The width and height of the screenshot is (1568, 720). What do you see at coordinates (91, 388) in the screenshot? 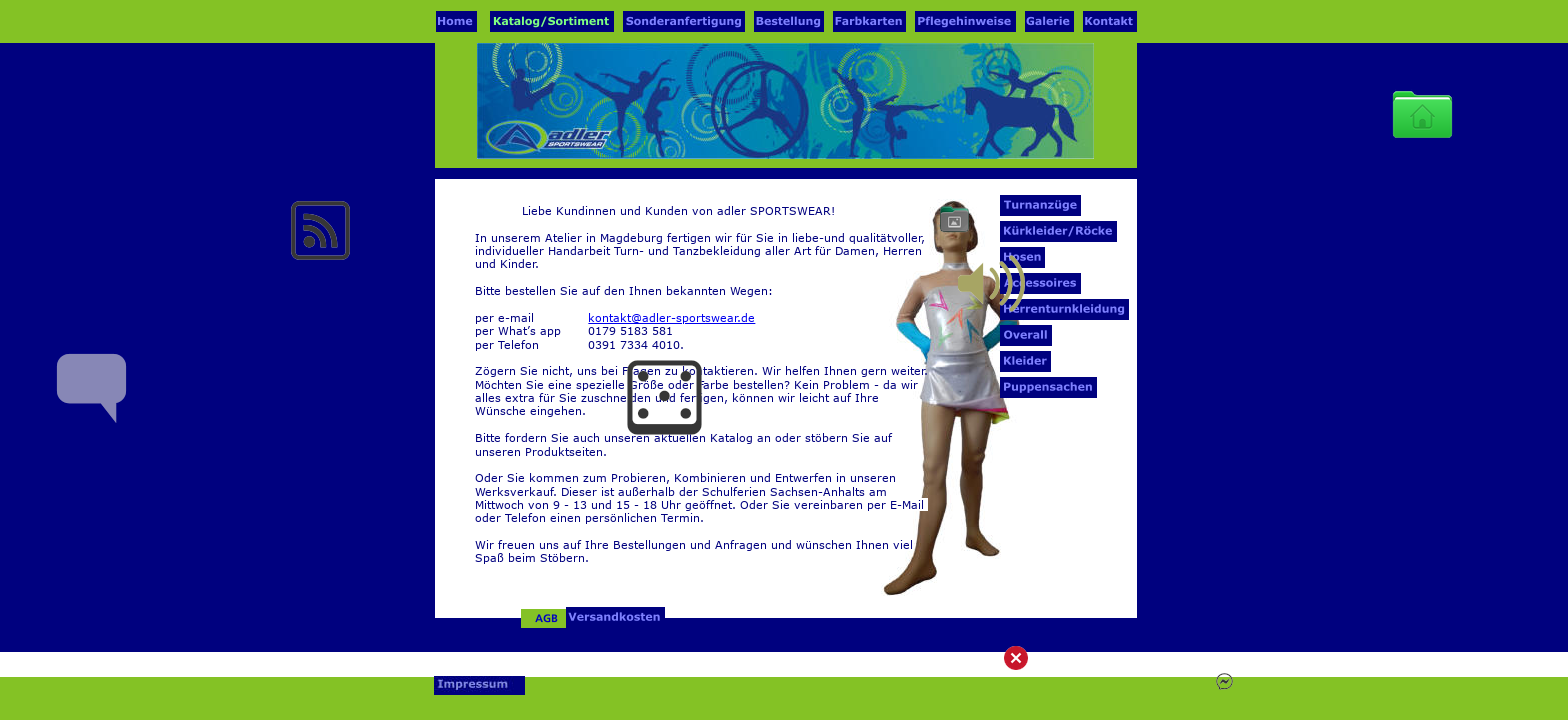
I see `indicates user is available to chat` at bounding box center [91, 388].